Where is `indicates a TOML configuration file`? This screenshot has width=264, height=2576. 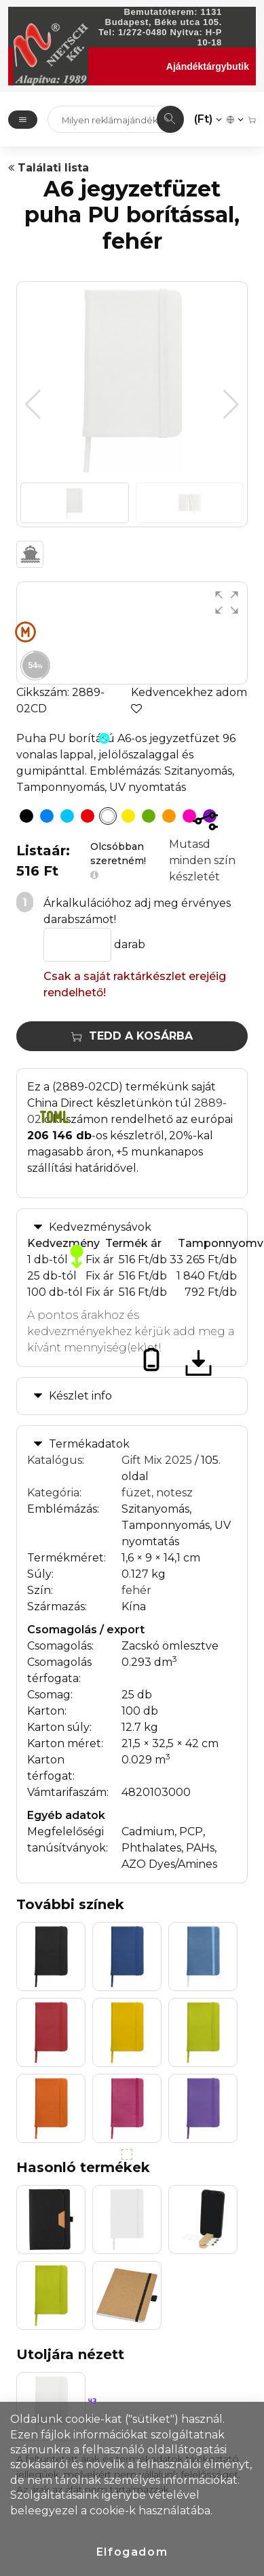
indicates a TOML configuration file is located at coordinates (54, 1117).